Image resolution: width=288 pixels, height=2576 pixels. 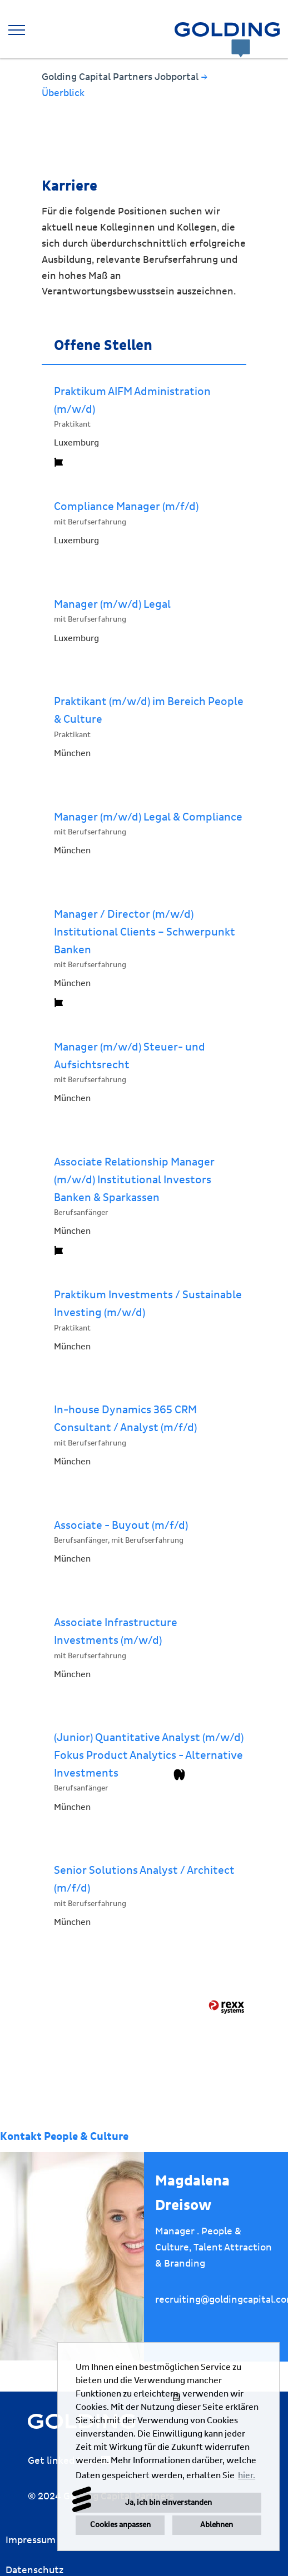 I want to click on ericsson brand logo, so click(x=82, y=2499).